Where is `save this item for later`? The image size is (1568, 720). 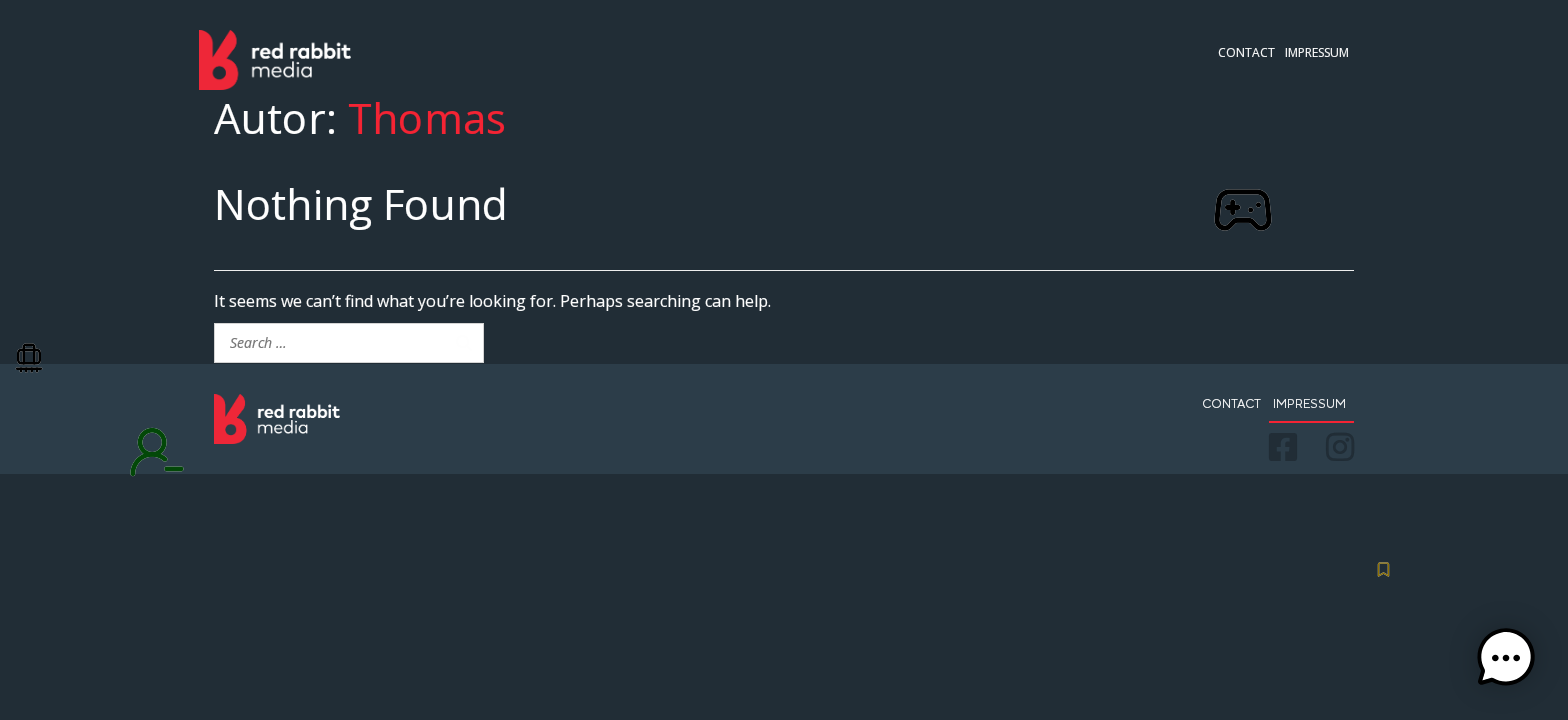 save this item for later is located at coordinates (1383, 569).